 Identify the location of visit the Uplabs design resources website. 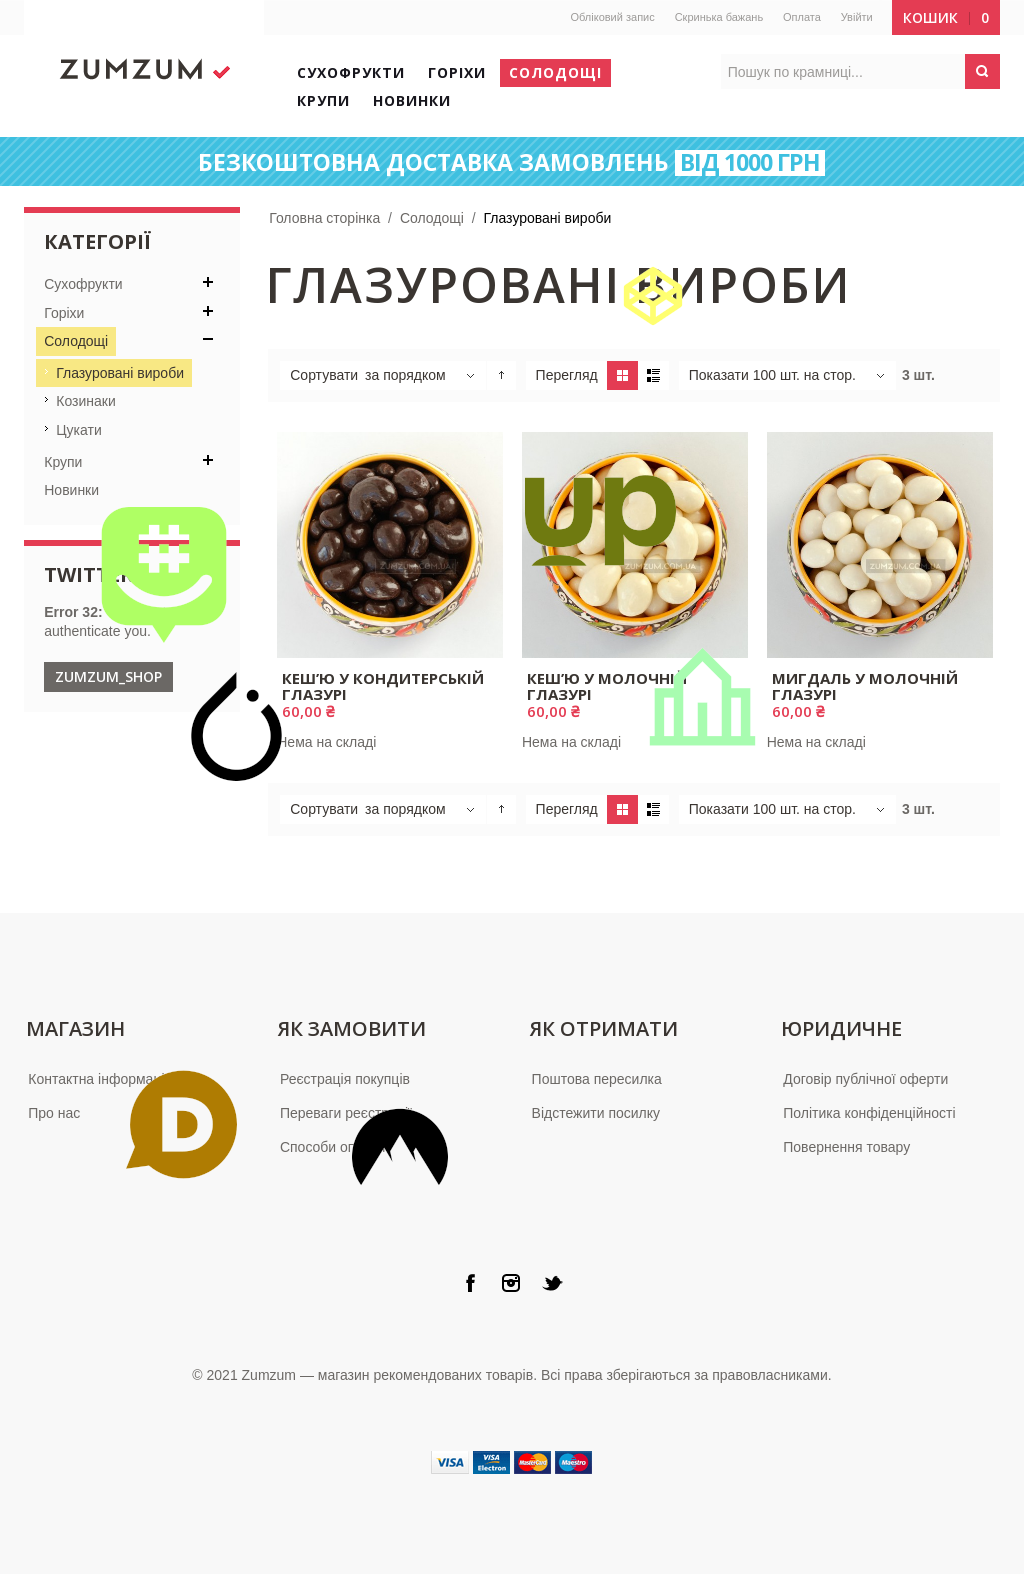
(600, 520).